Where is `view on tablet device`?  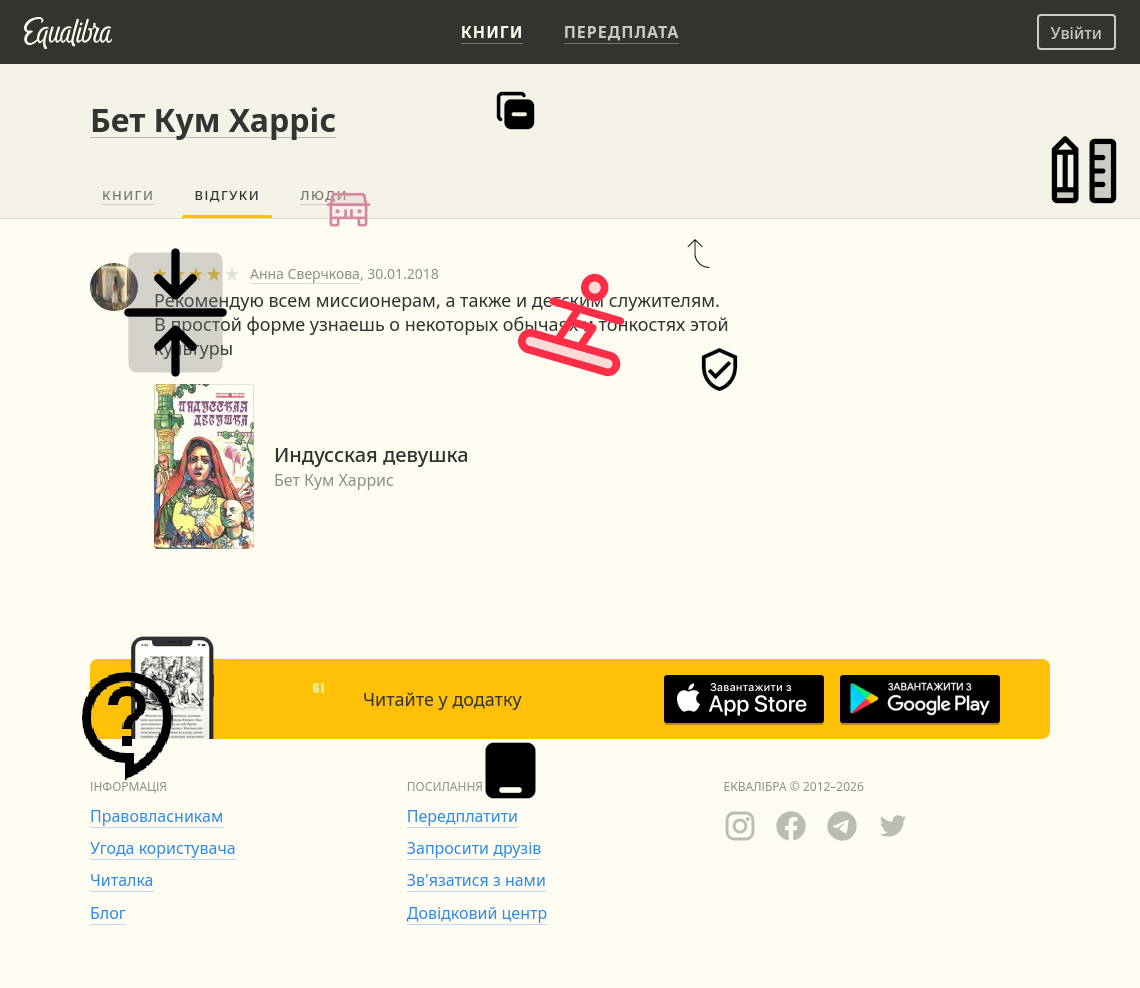
view on tablet device is located at coordinates (510, 770).